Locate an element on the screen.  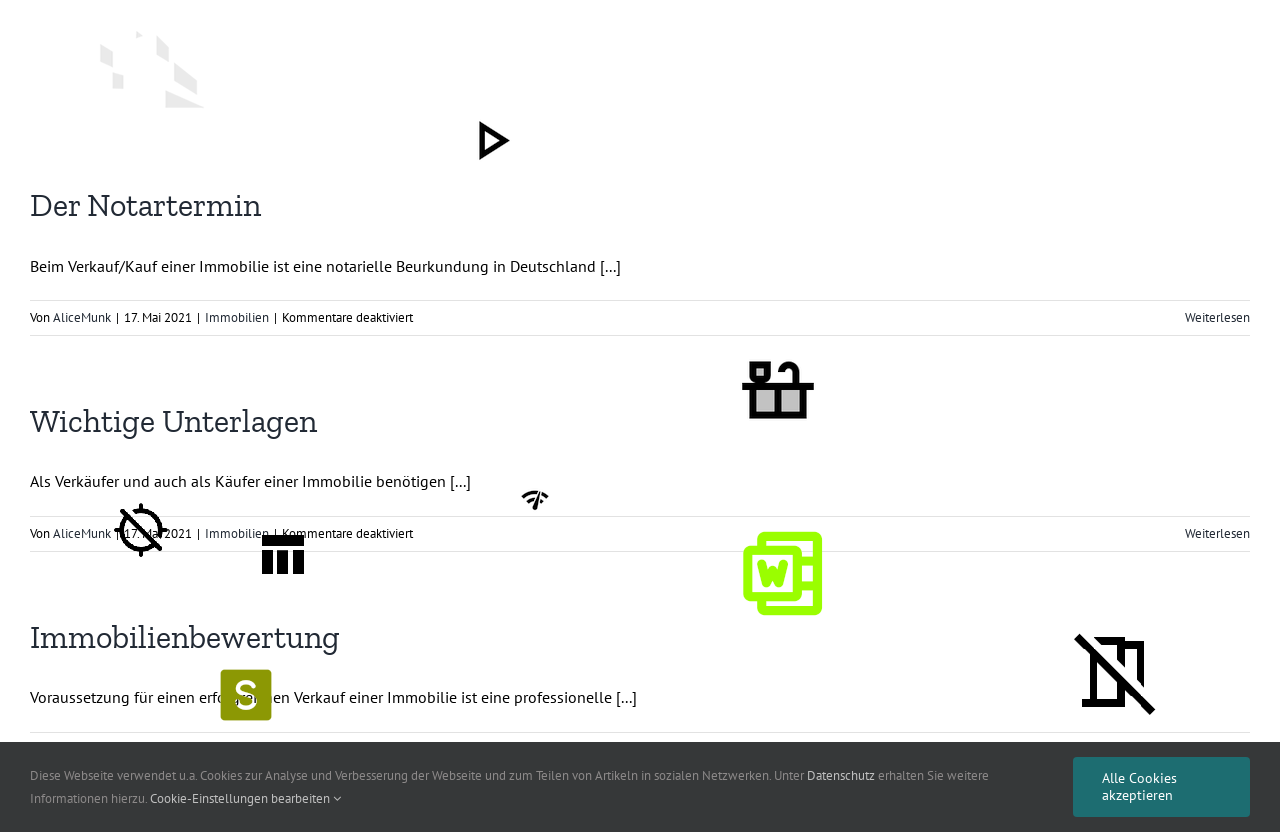
play media content is located at coordinates (490, 140).